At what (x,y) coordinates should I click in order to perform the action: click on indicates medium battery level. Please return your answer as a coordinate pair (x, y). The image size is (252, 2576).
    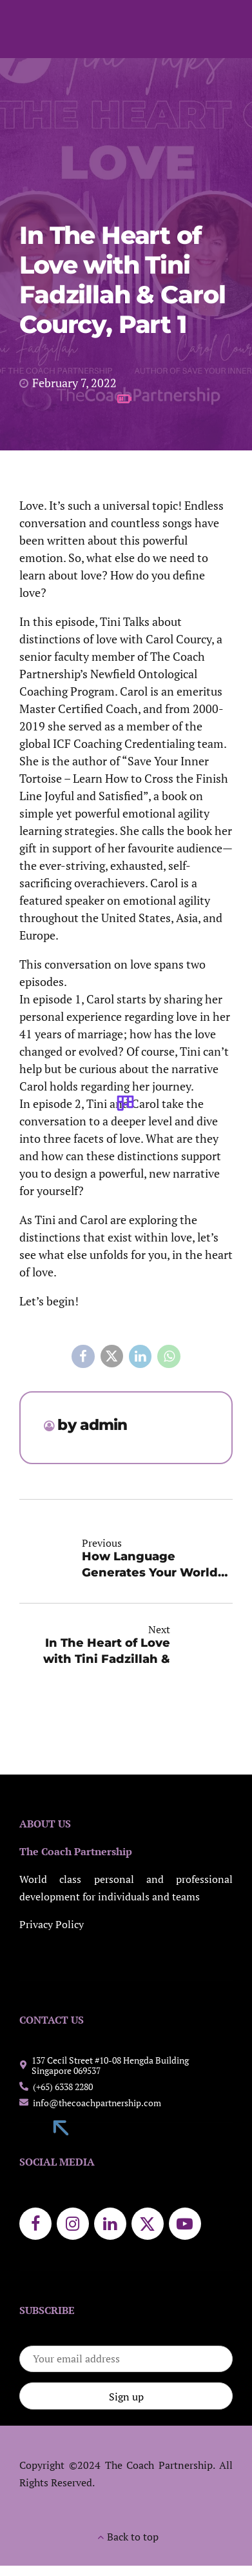
    Looking at the image, I should click on (124, 399).